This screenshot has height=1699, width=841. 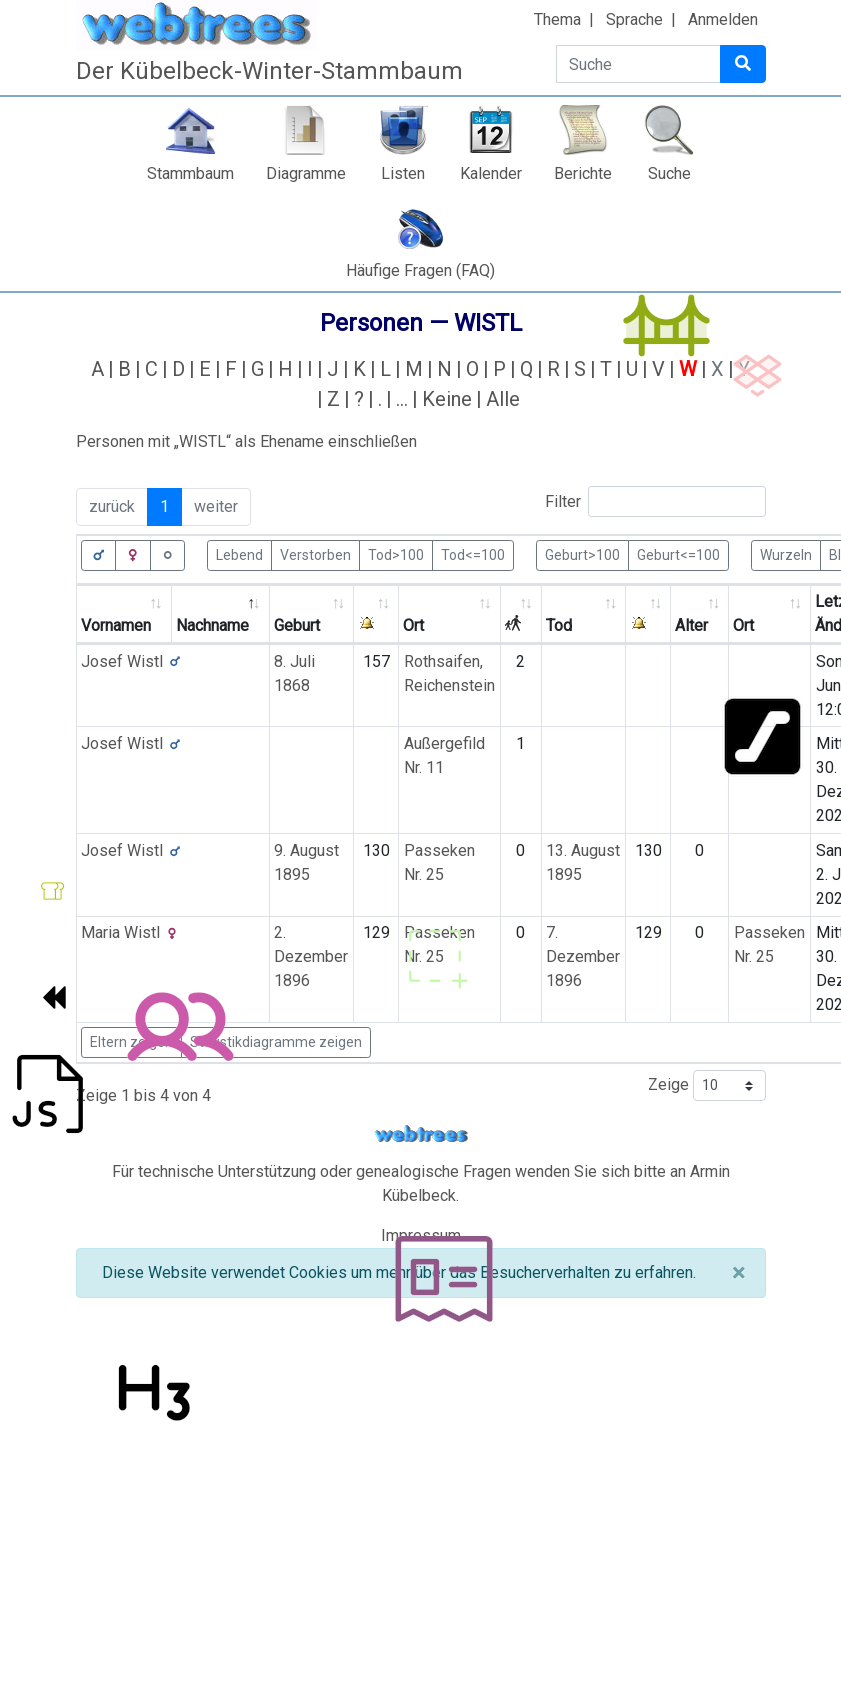 What do you see at coordinates (50, 1094) in the screenshot?
I see `javascript file in a project directory` at bounding box center [50, 1094].